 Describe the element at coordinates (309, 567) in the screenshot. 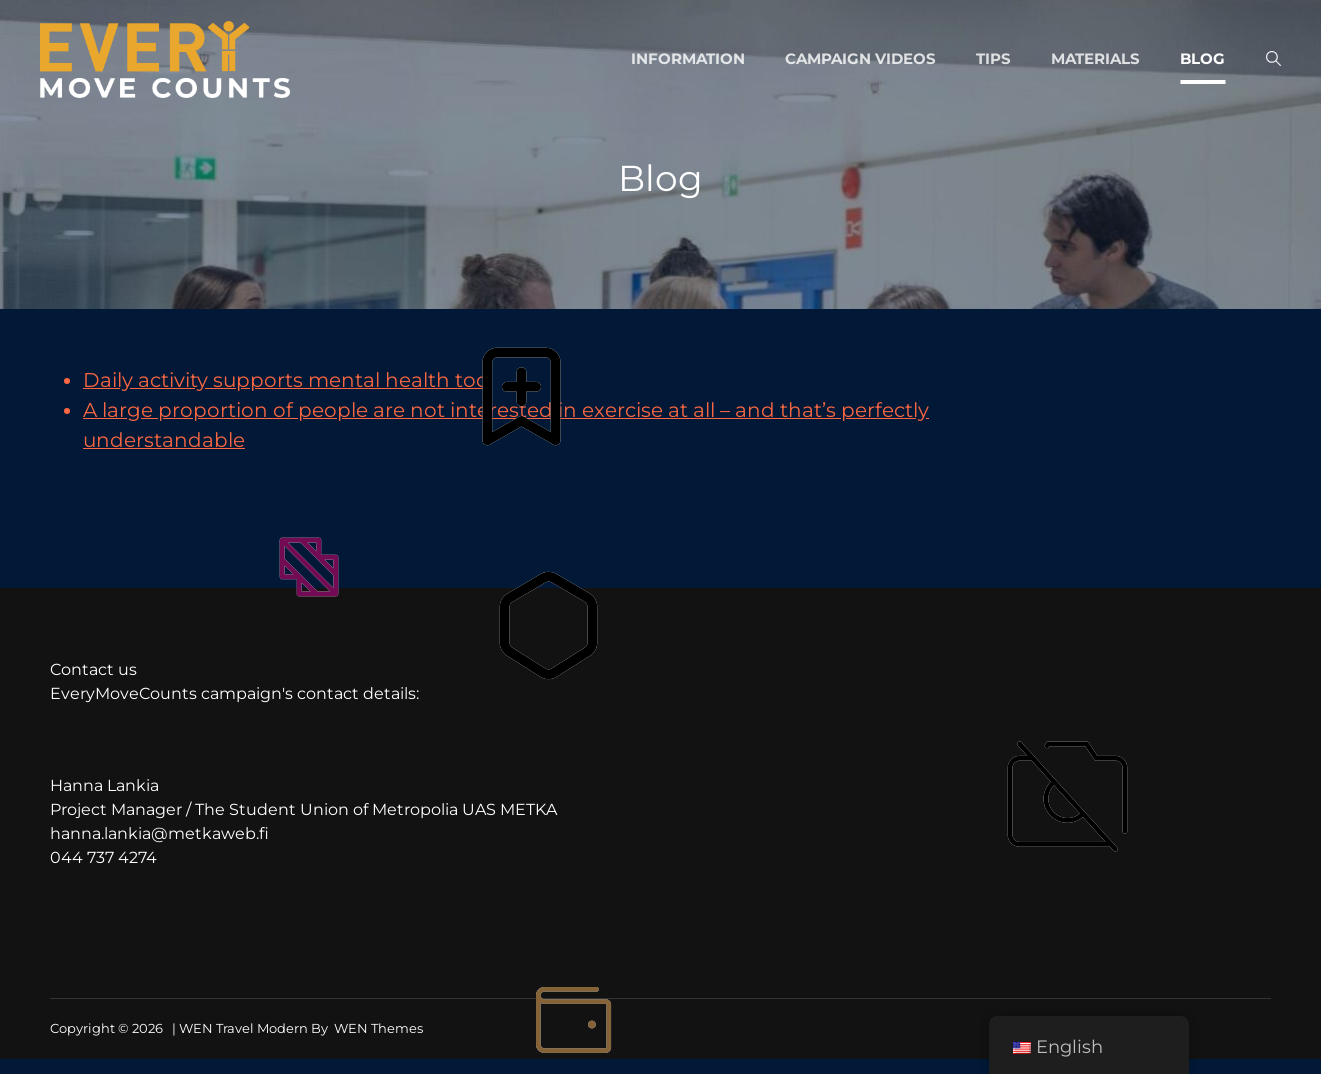

I see `merge or unite selected layers` at that location.